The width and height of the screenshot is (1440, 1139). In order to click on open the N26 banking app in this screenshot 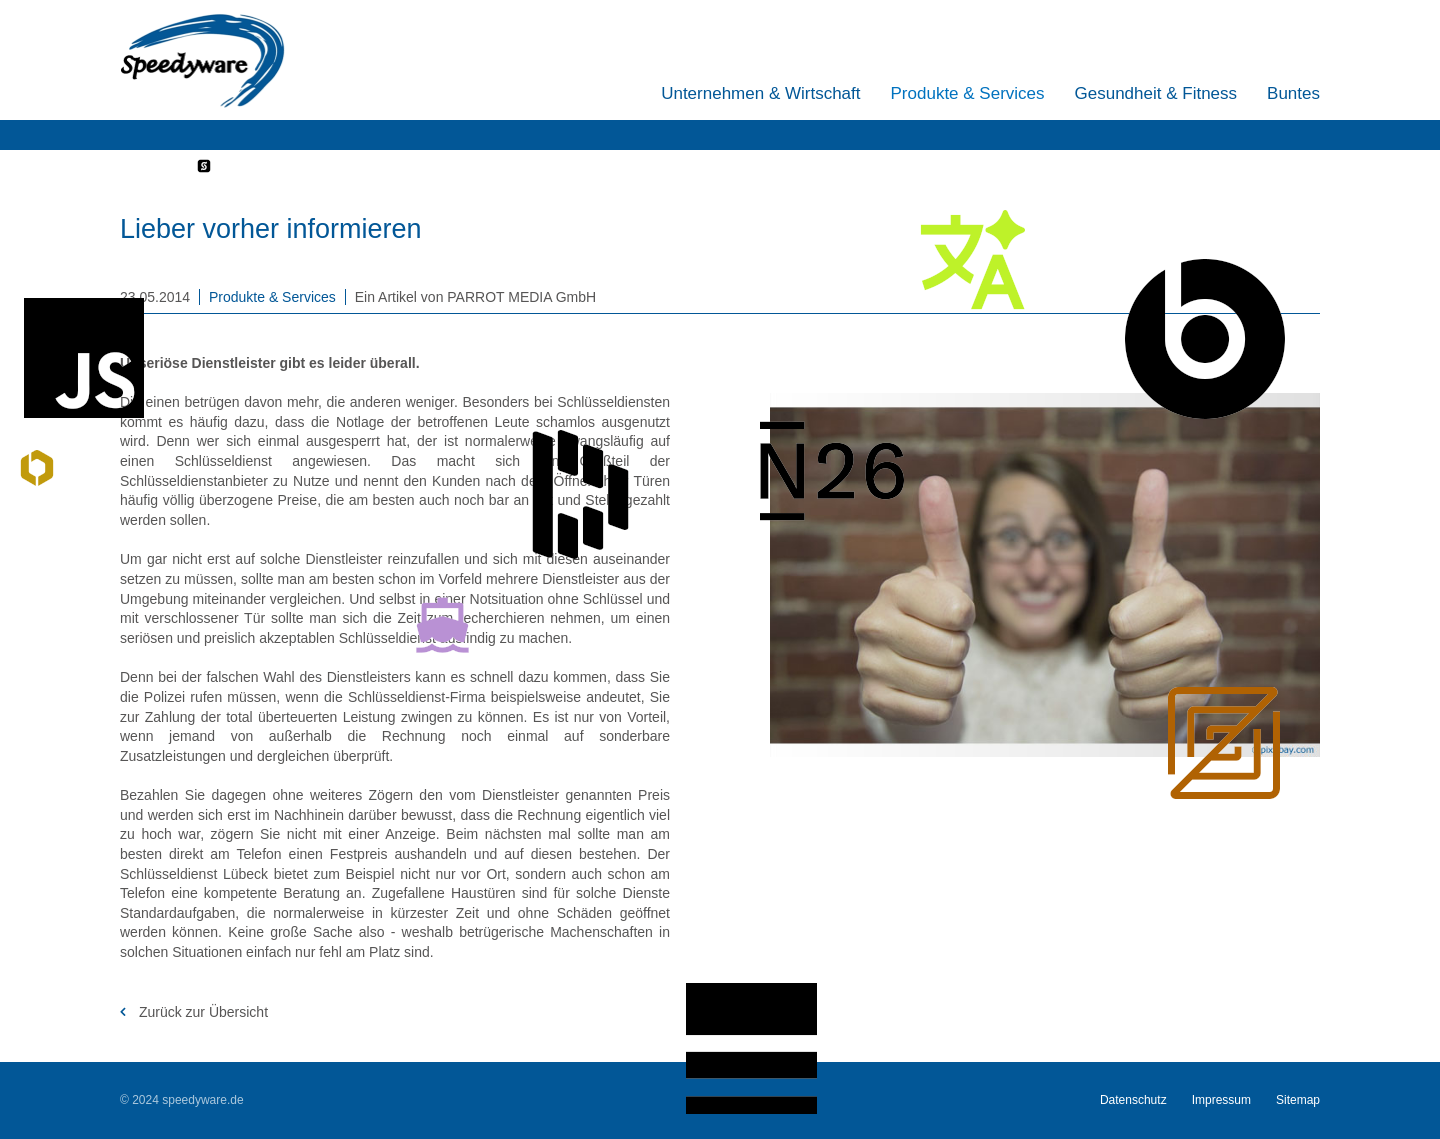, I will do `click(832, 471)`.